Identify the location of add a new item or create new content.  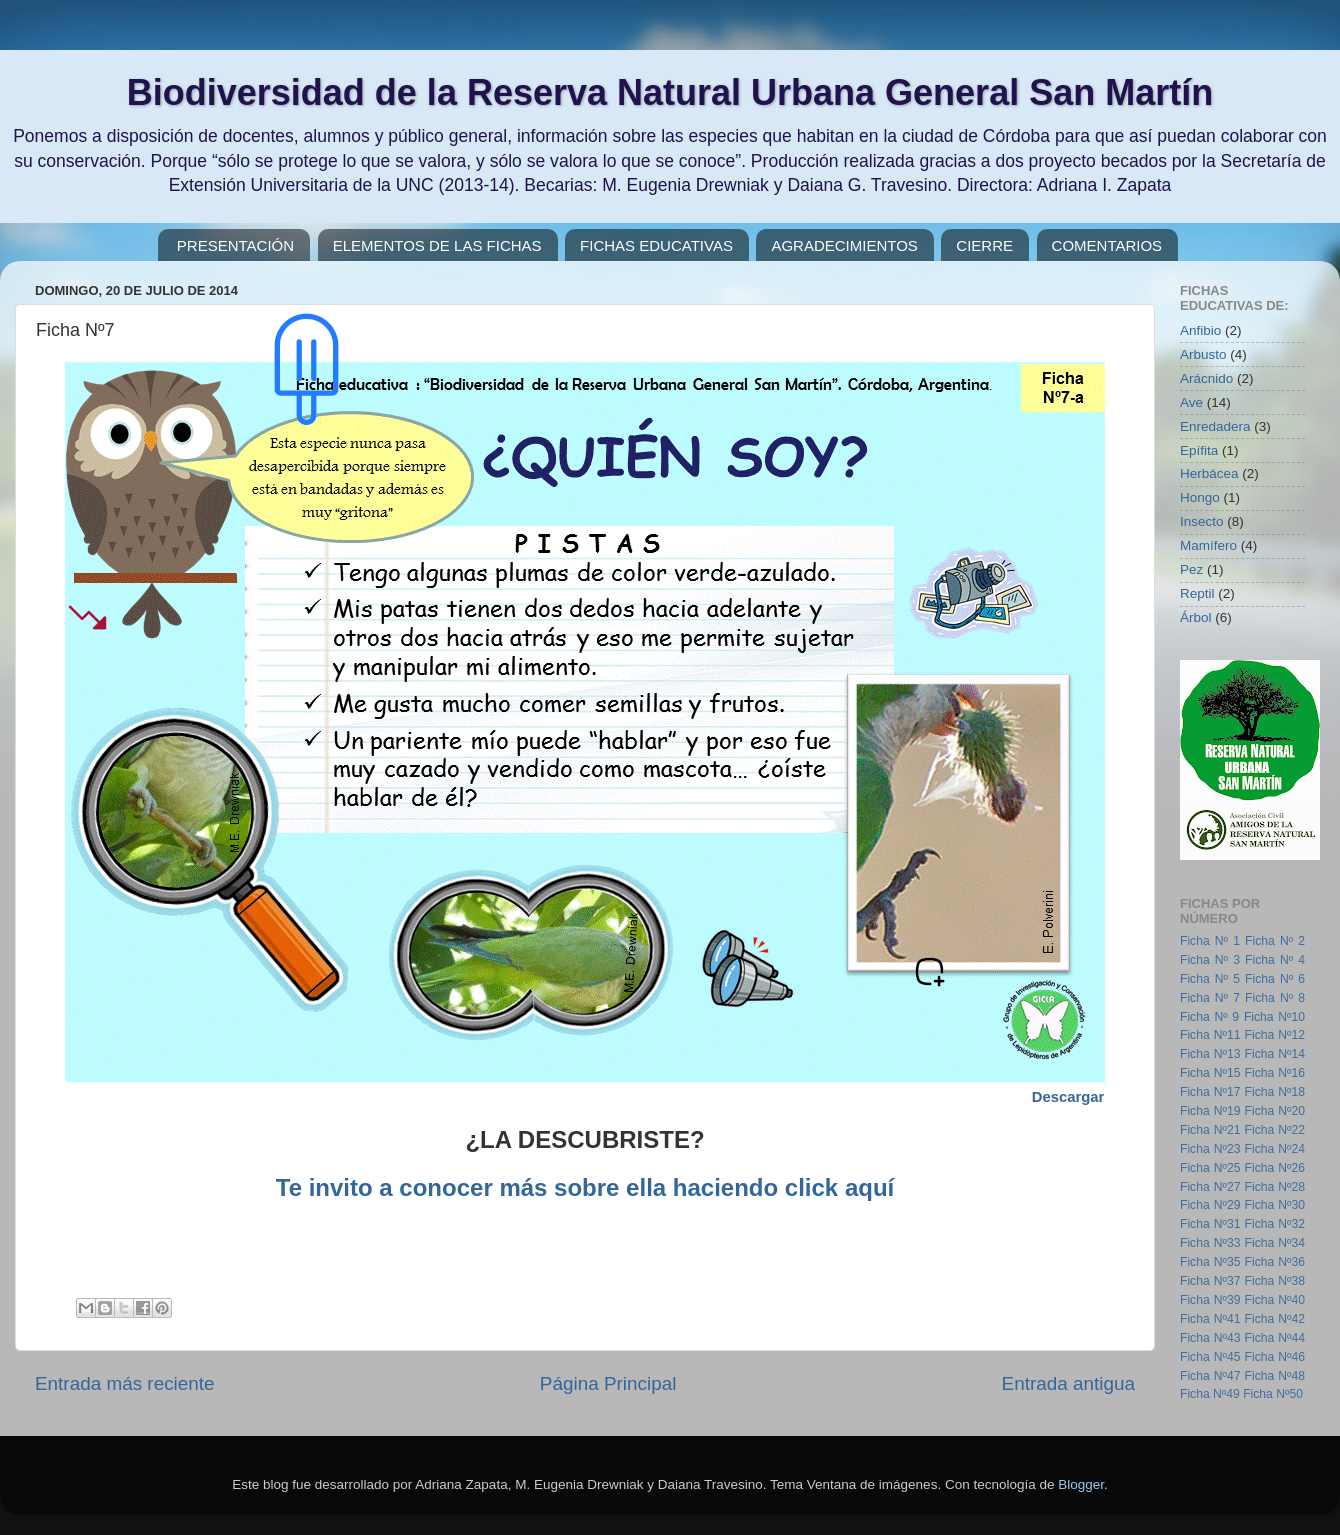
(929, 971).